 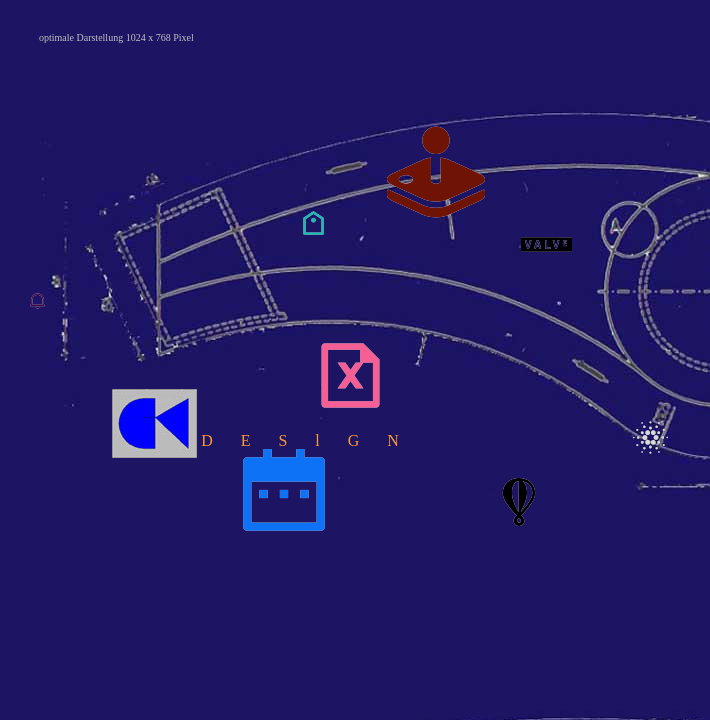 I want to click on open Apple Arcade gaming service, so click(x=436, y=172).